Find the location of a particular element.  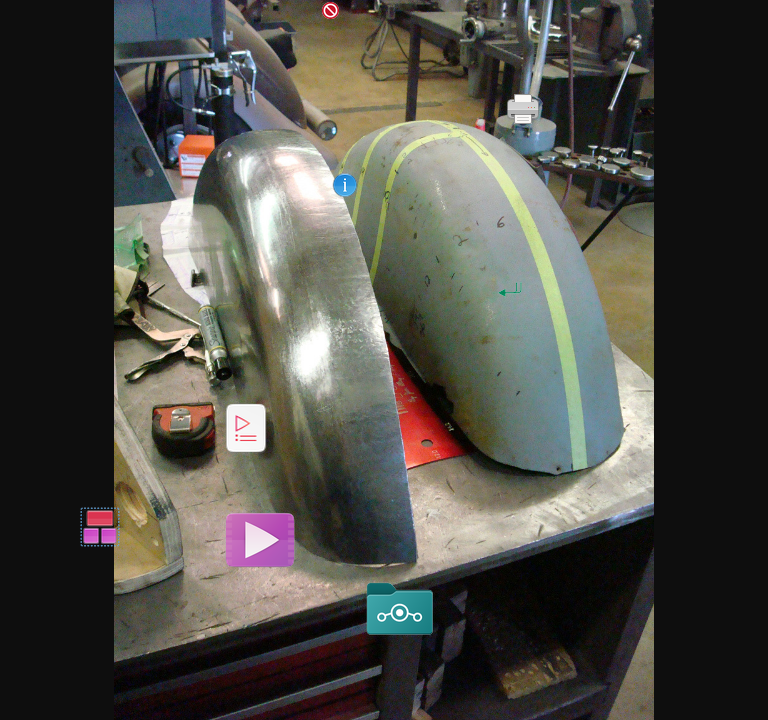

select all items in the current view is located at coordinates (100, 527).